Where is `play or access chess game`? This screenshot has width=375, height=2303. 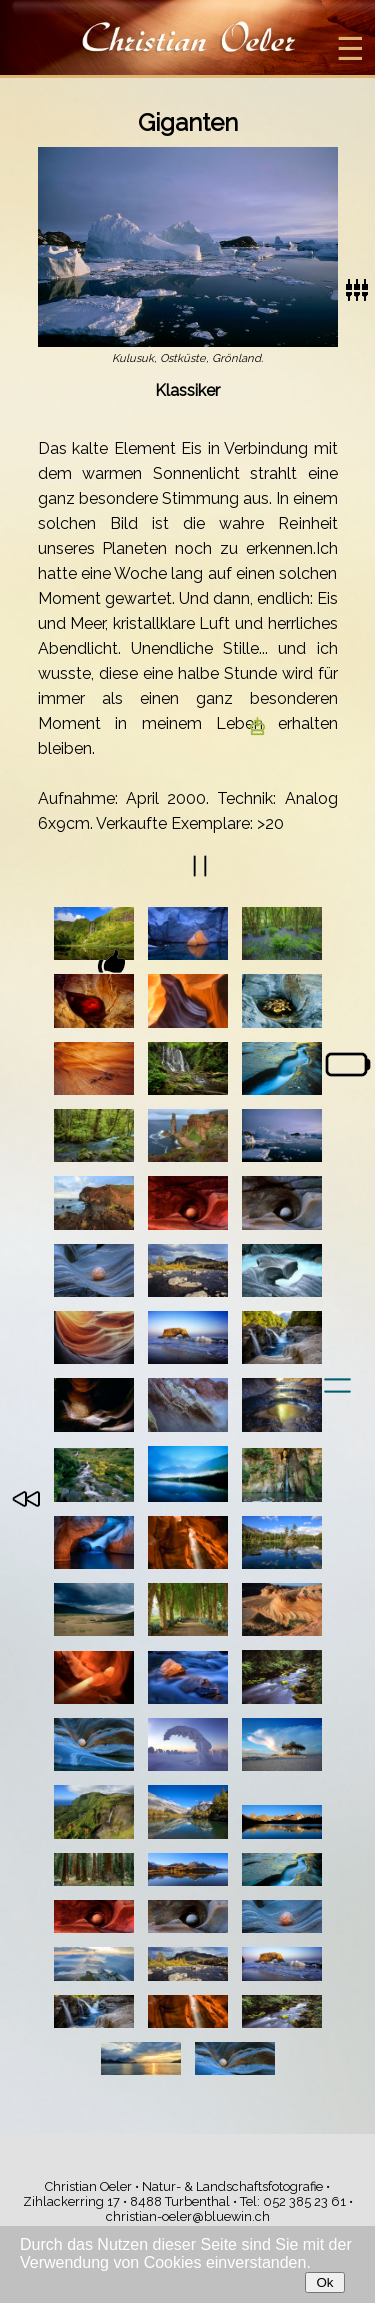 play or access chess game is located at coordinates (257, 726).